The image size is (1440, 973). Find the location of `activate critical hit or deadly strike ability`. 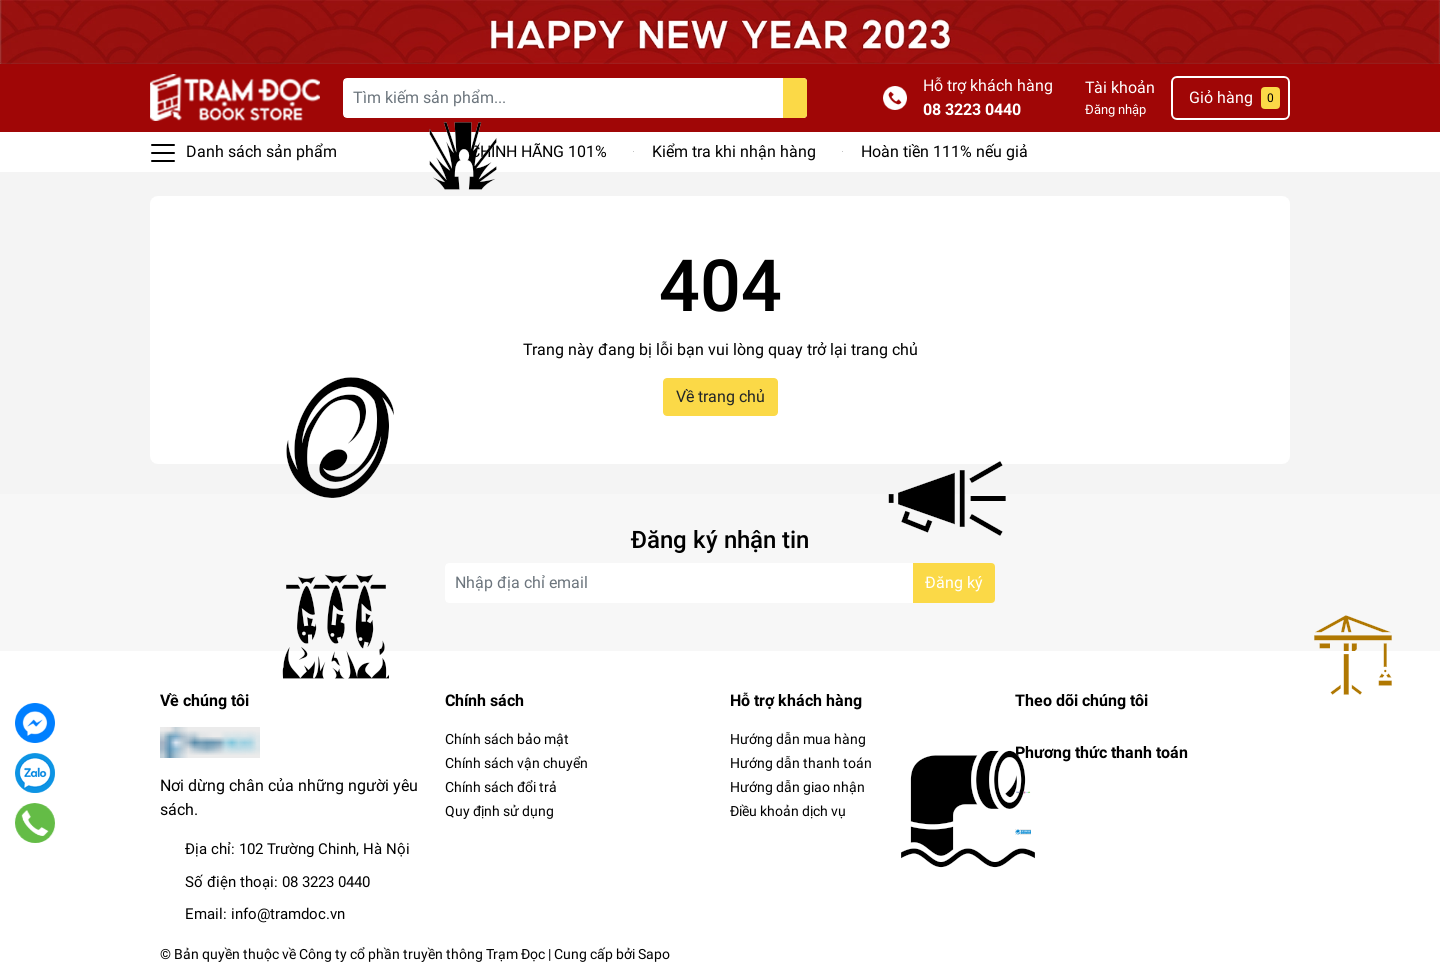

activate critical hit or deadly strike ability is located at coordinates (463, 156).